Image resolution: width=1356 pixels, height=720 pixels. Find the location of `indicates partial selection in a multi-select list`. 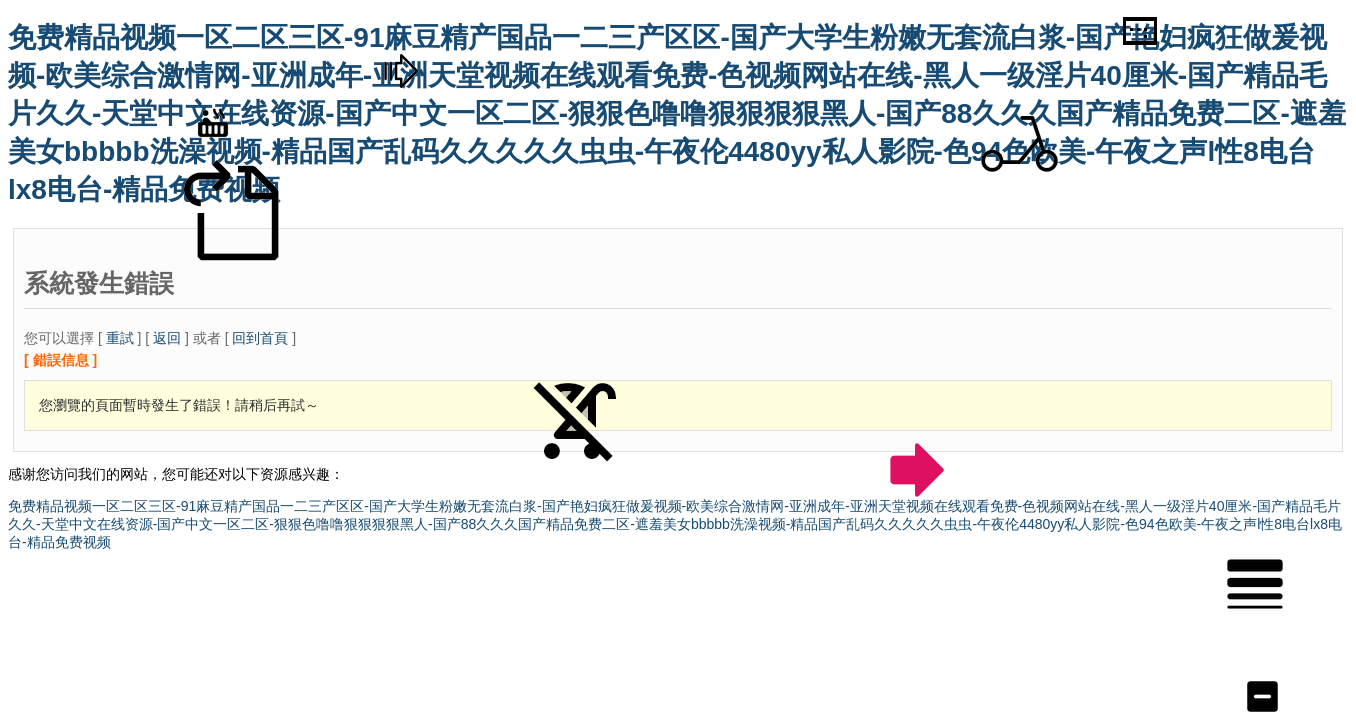

indicates partial selection in a multi-select list is located at coordinates (1262, 696).